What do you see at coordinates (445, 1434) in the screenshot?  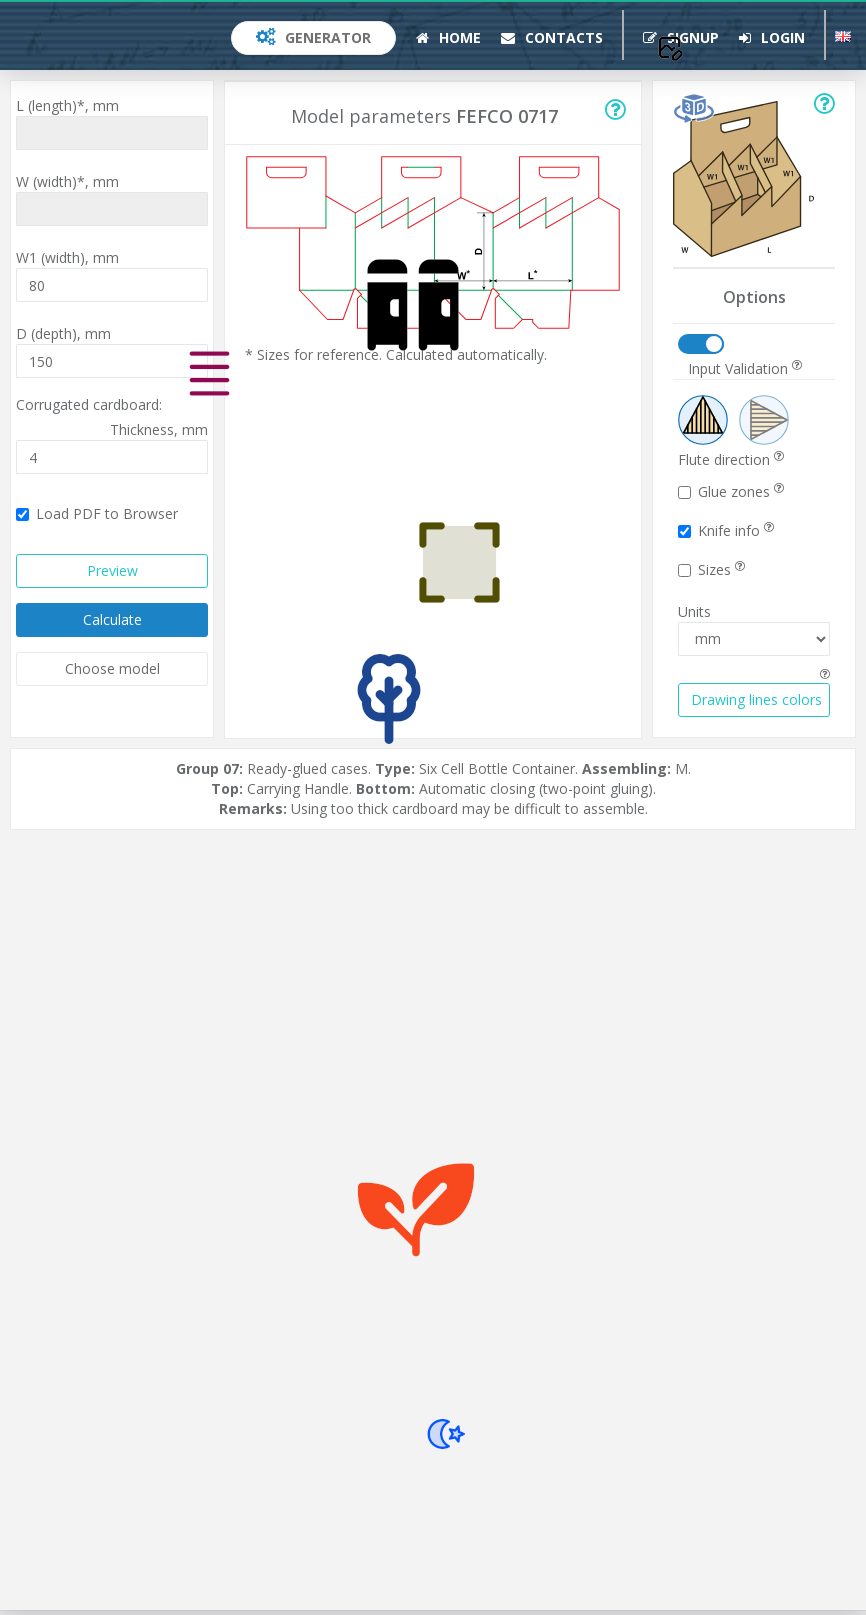 I see `indicates islamic religious content or settings` at bounding box center [445, 1434].